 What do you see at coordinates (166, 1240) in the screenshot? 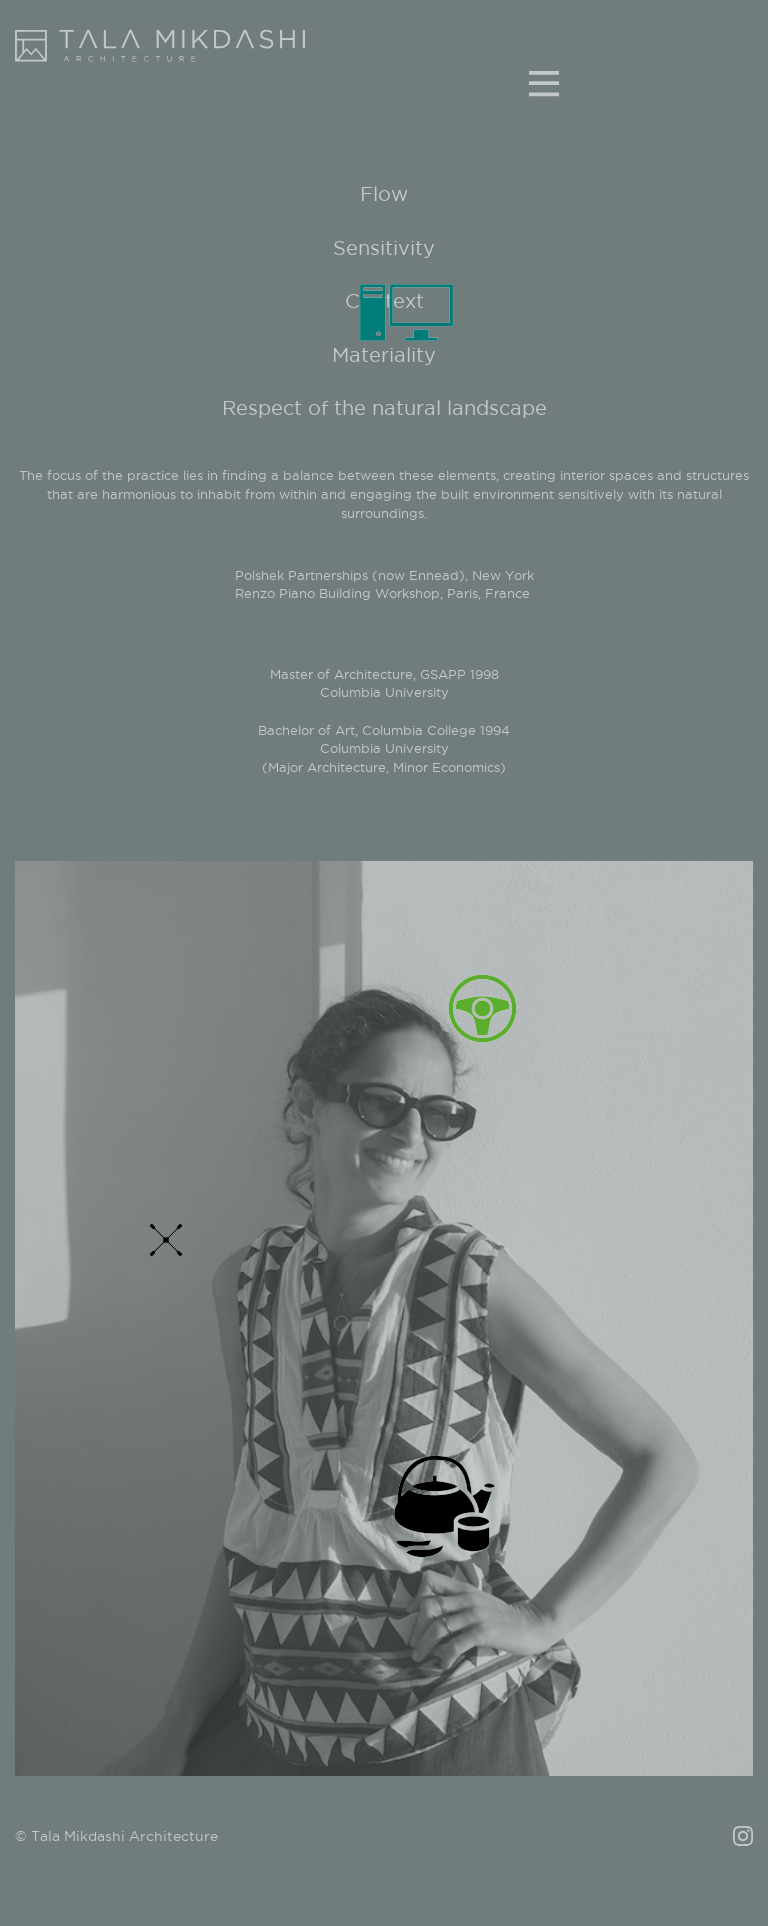
I see `access vehicle maintenance tools` at bounding box center [166, 1240].